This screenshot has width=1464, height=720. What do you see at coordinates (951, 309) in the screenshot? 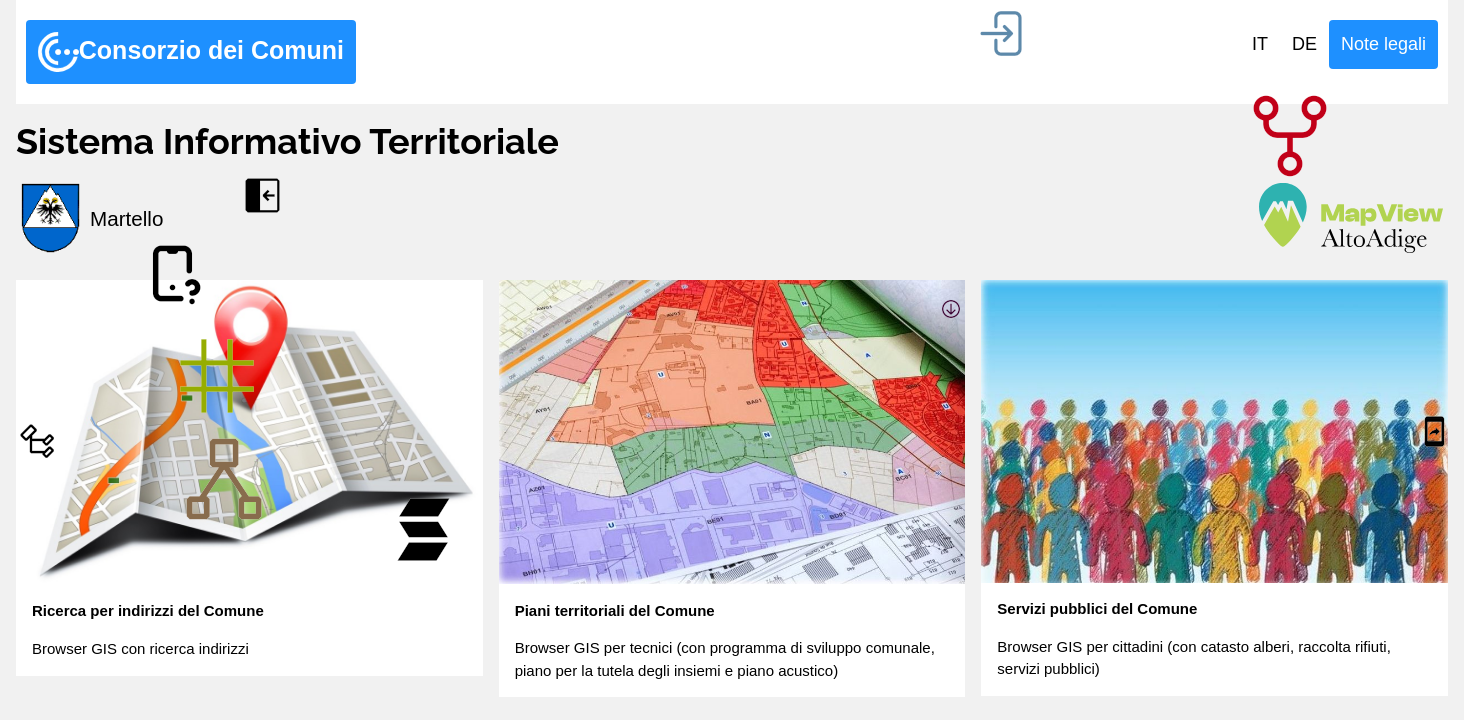
I see `download a file or resource` at bounding box center [951, 309].